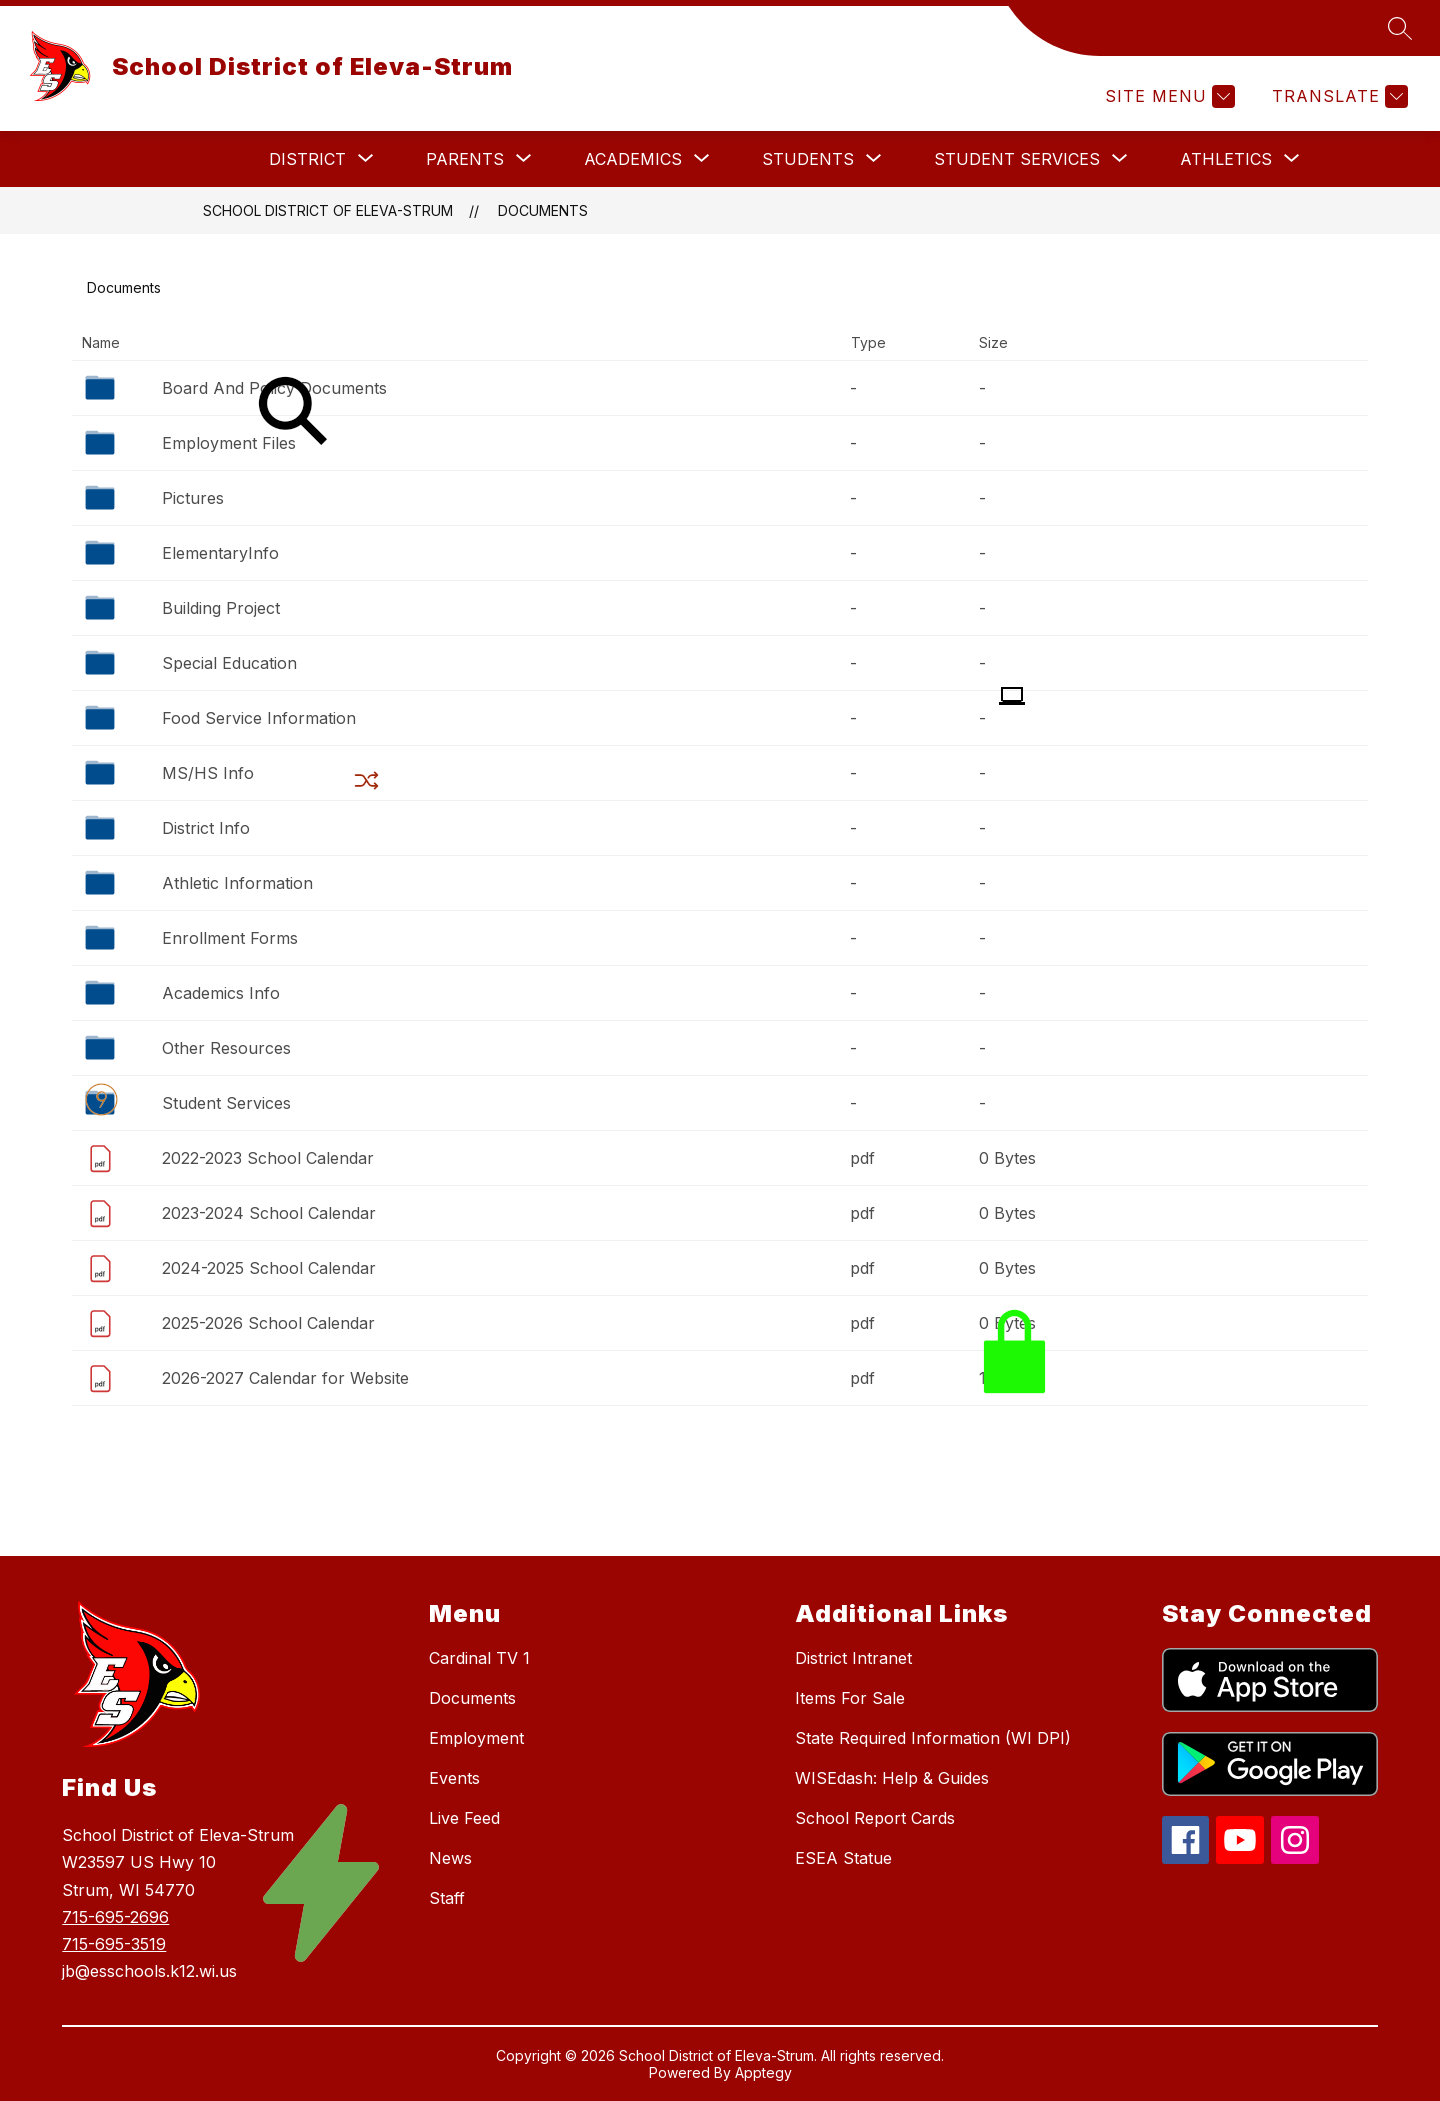 This screenshot has height=2101, width=1440. Describe the element at coordinates (366, 780) in the screenshot. I see `shuffle playlist or queue order` at that location.